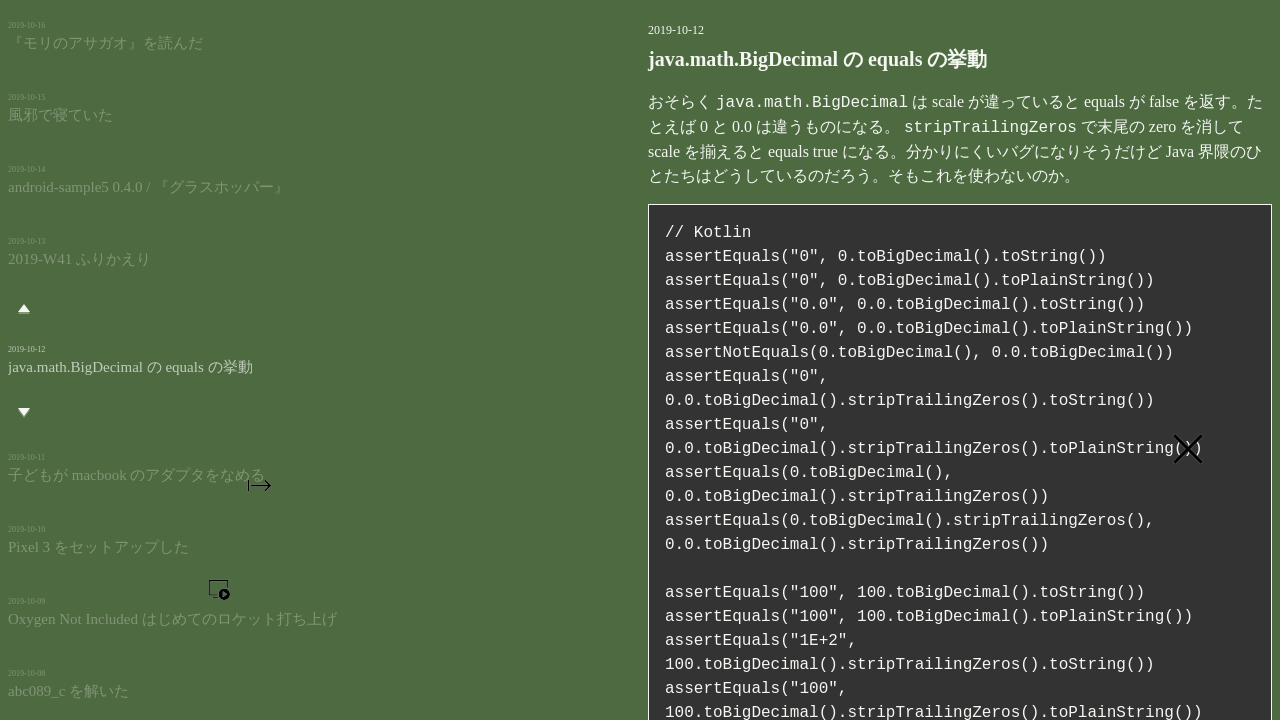 The width and height of the screenshot is (1280, 720). What do you see at coordinates (218, 588) in the screenshot?
I see `indicates a virtual machine is currently running` at bounding box center [218, 588].